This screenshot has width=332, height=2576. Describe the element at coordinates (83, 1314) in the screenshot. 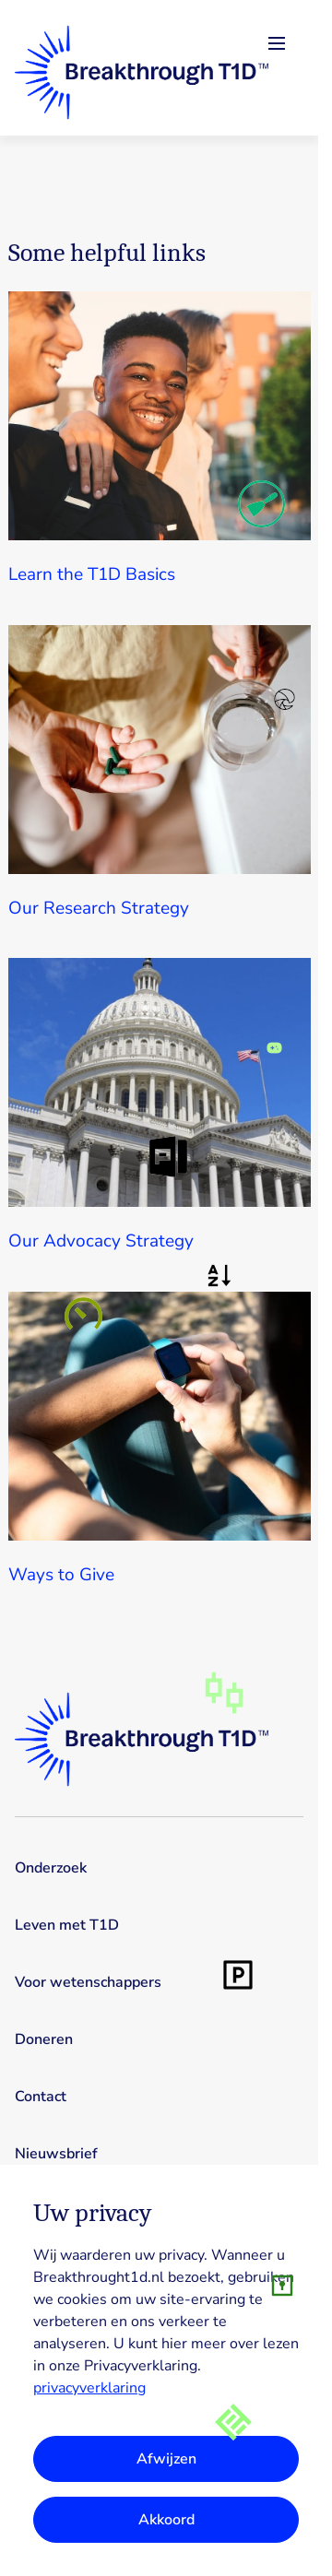

I see `reduce playback speed` at that location.